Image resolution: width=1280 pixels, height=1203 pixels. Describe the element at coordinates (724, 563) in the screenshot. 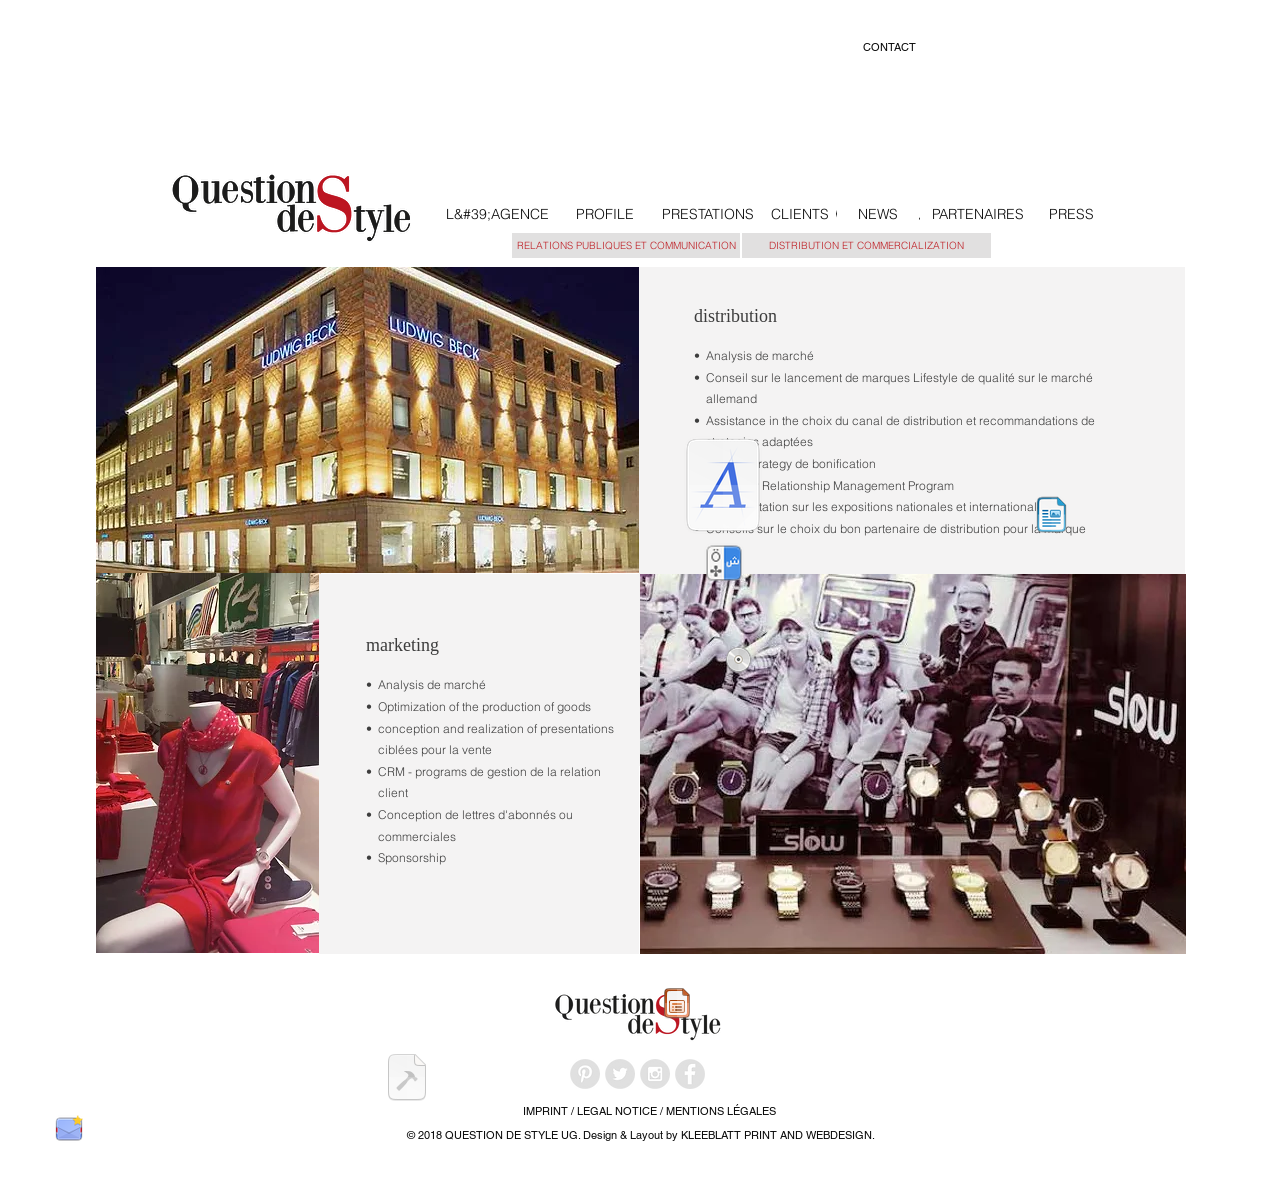

I see `open GNOME Characters app` at that location.